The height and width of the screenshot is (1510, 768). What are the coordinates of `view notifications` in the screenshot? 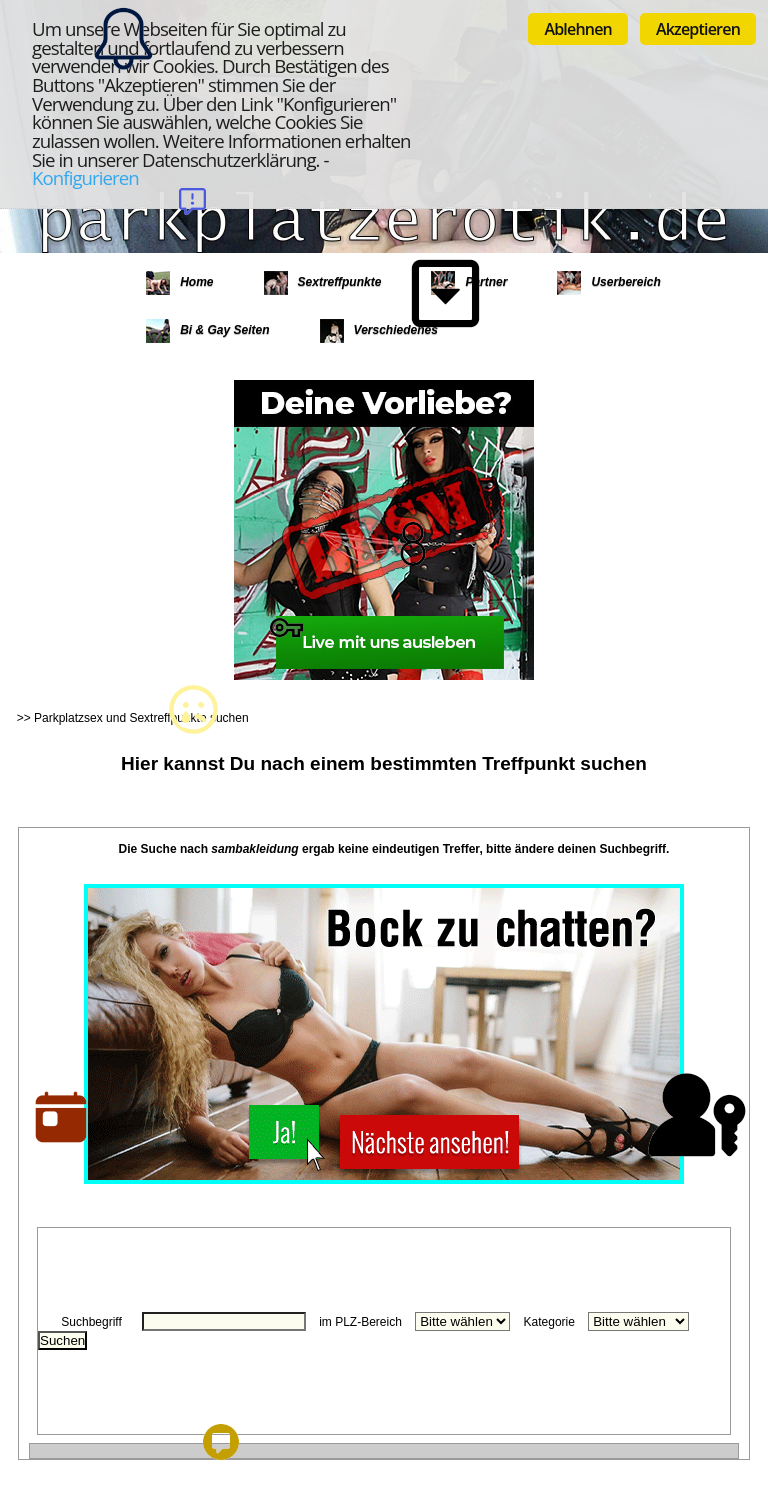 It's located at (123, 39).